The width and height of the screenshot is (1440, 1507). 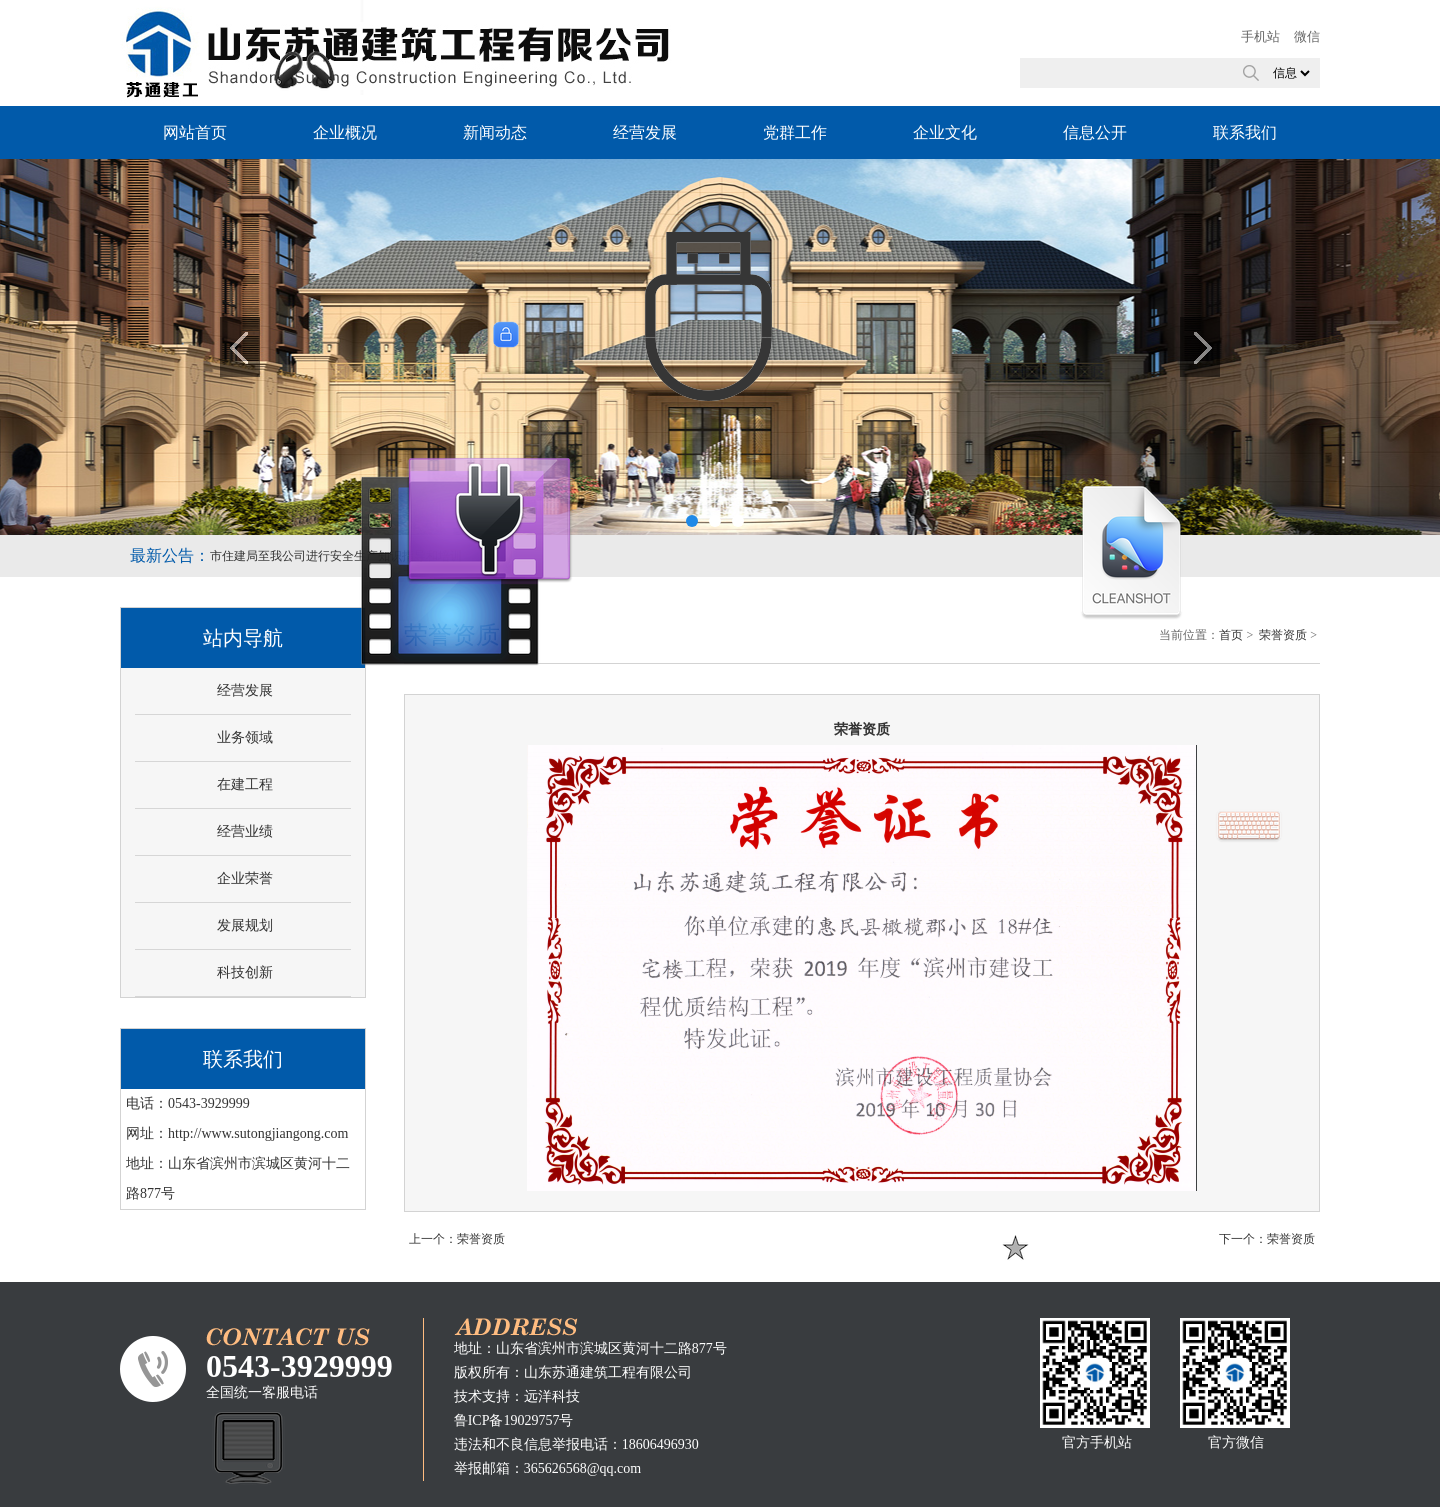 I want to click on access third-party video filters or plugins, so click(x=466, y=560).